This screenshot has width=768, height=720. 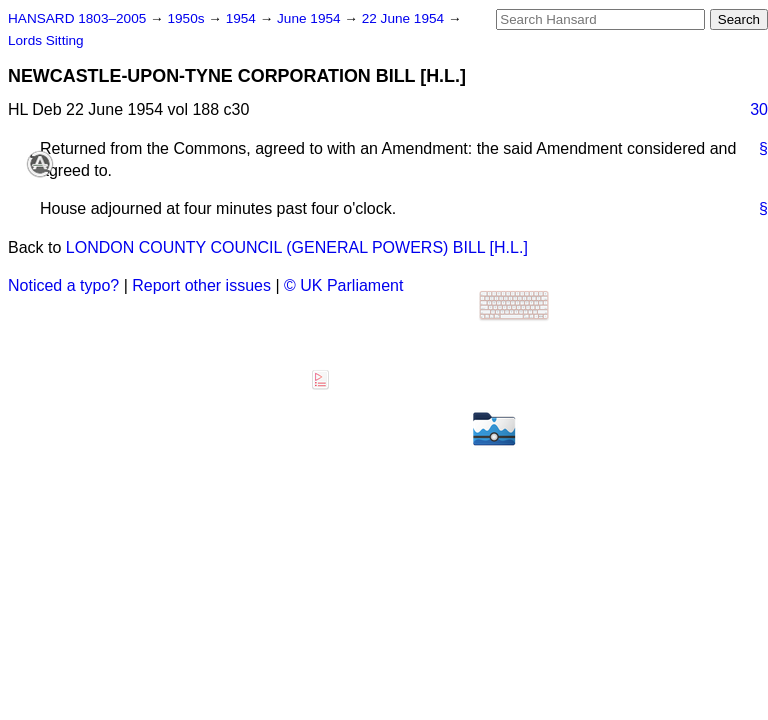 I want to click on connect to a wireless bluetooth keyboard, so click(x=514, y=305).